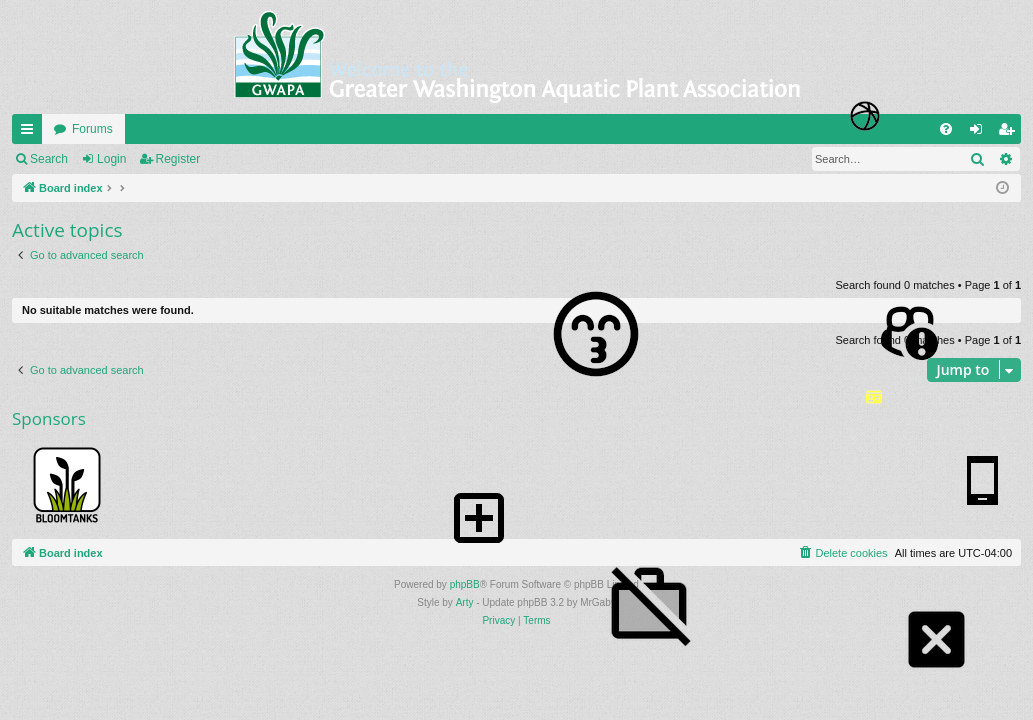 The image size is (1033, 720). I want to click on add a new item or entry, so click(479, 518).